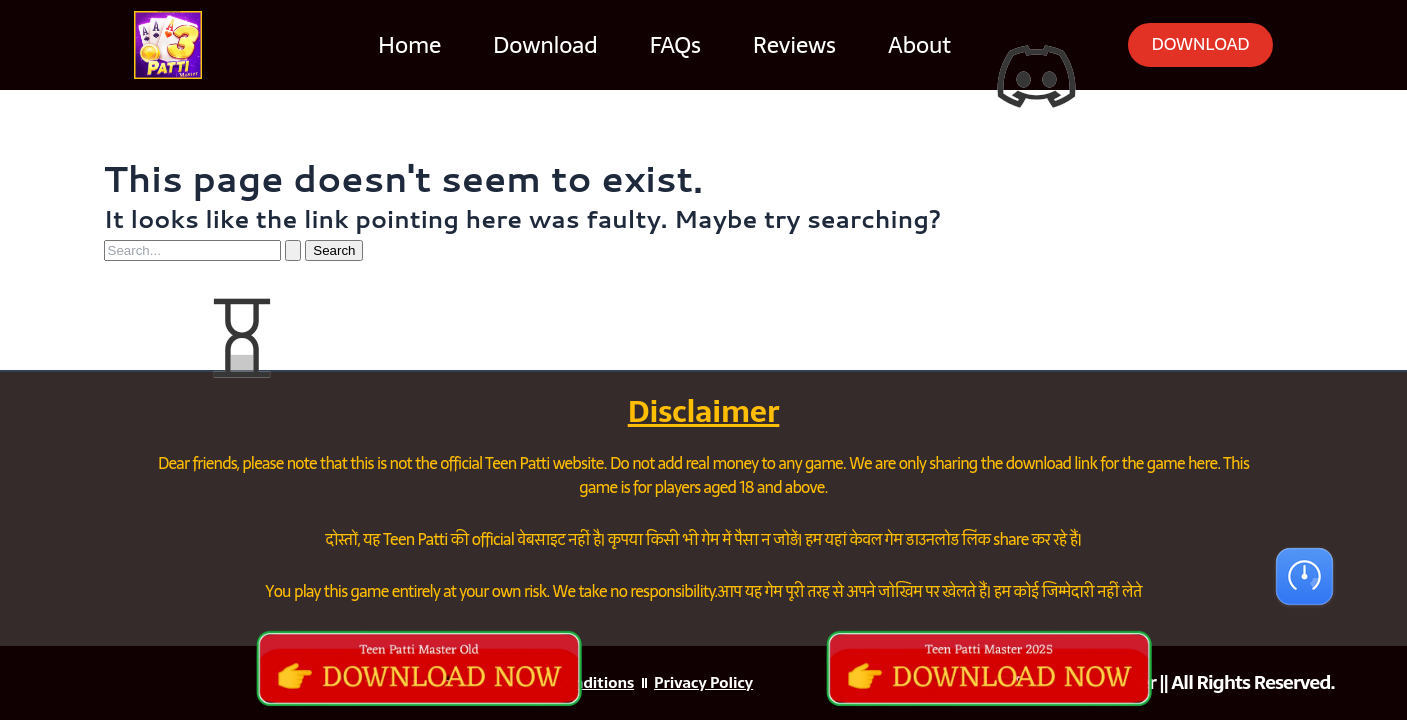 The height and width of the screenshot is (720, 1407). What do you see at coordinates (1036, 76) in the screenshot?
I see `open Discord app` at bounding box center [1036, 76].